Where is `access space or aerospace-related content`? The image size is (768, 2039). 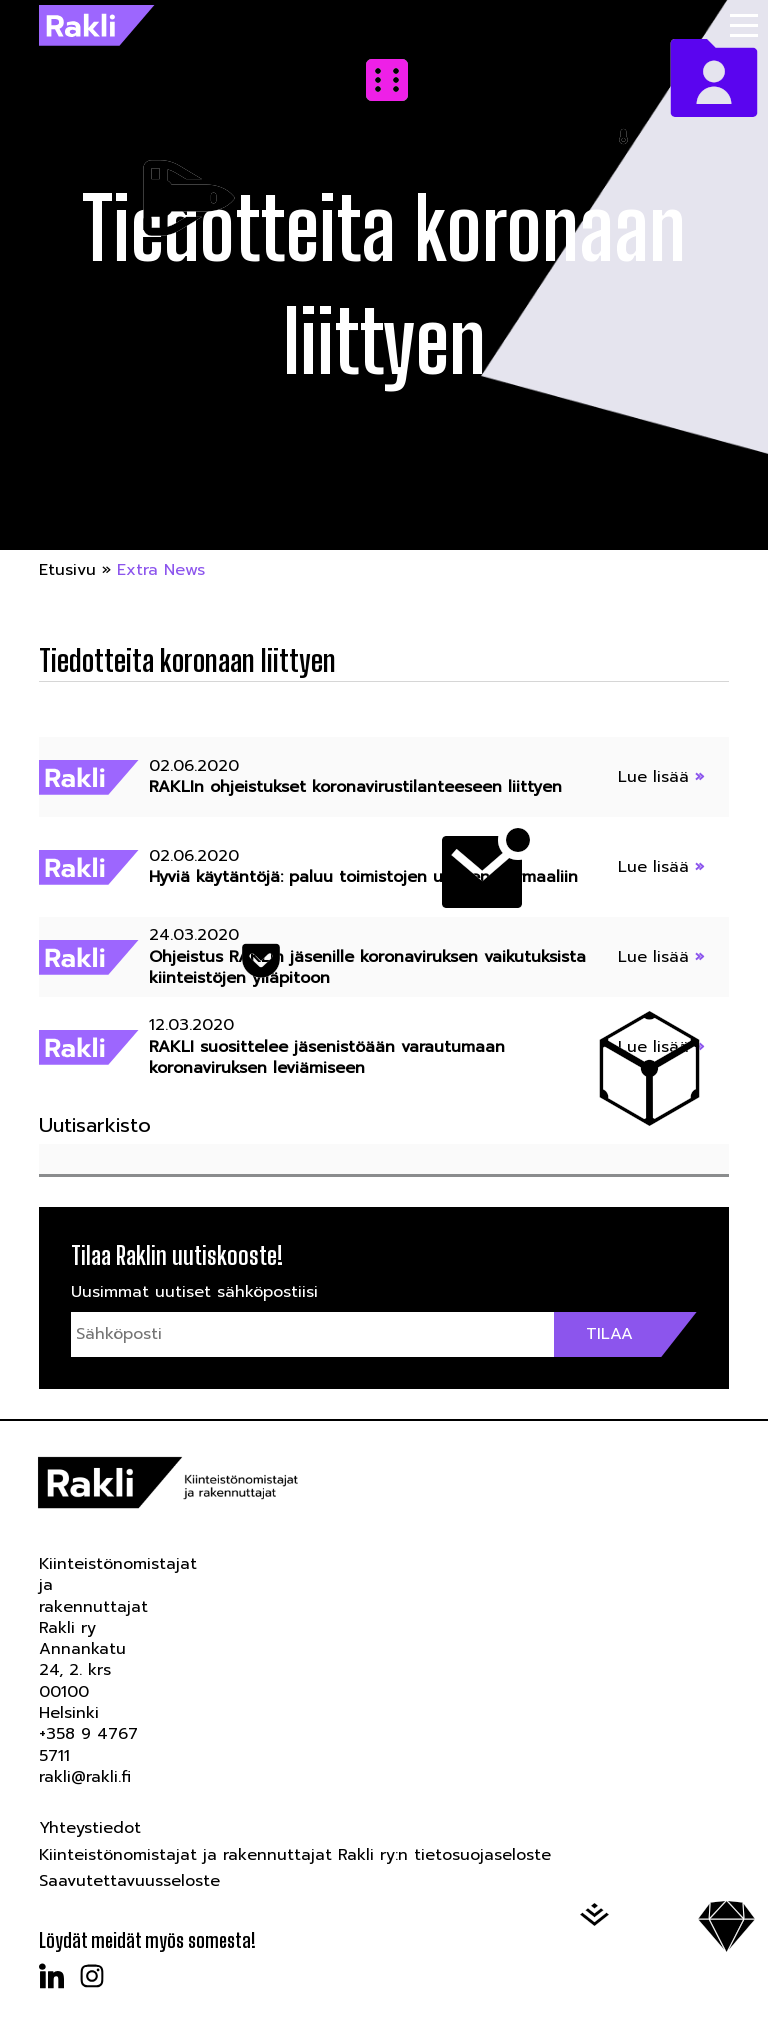 access space or aerospace-related content is located at coordinates (192, 198).